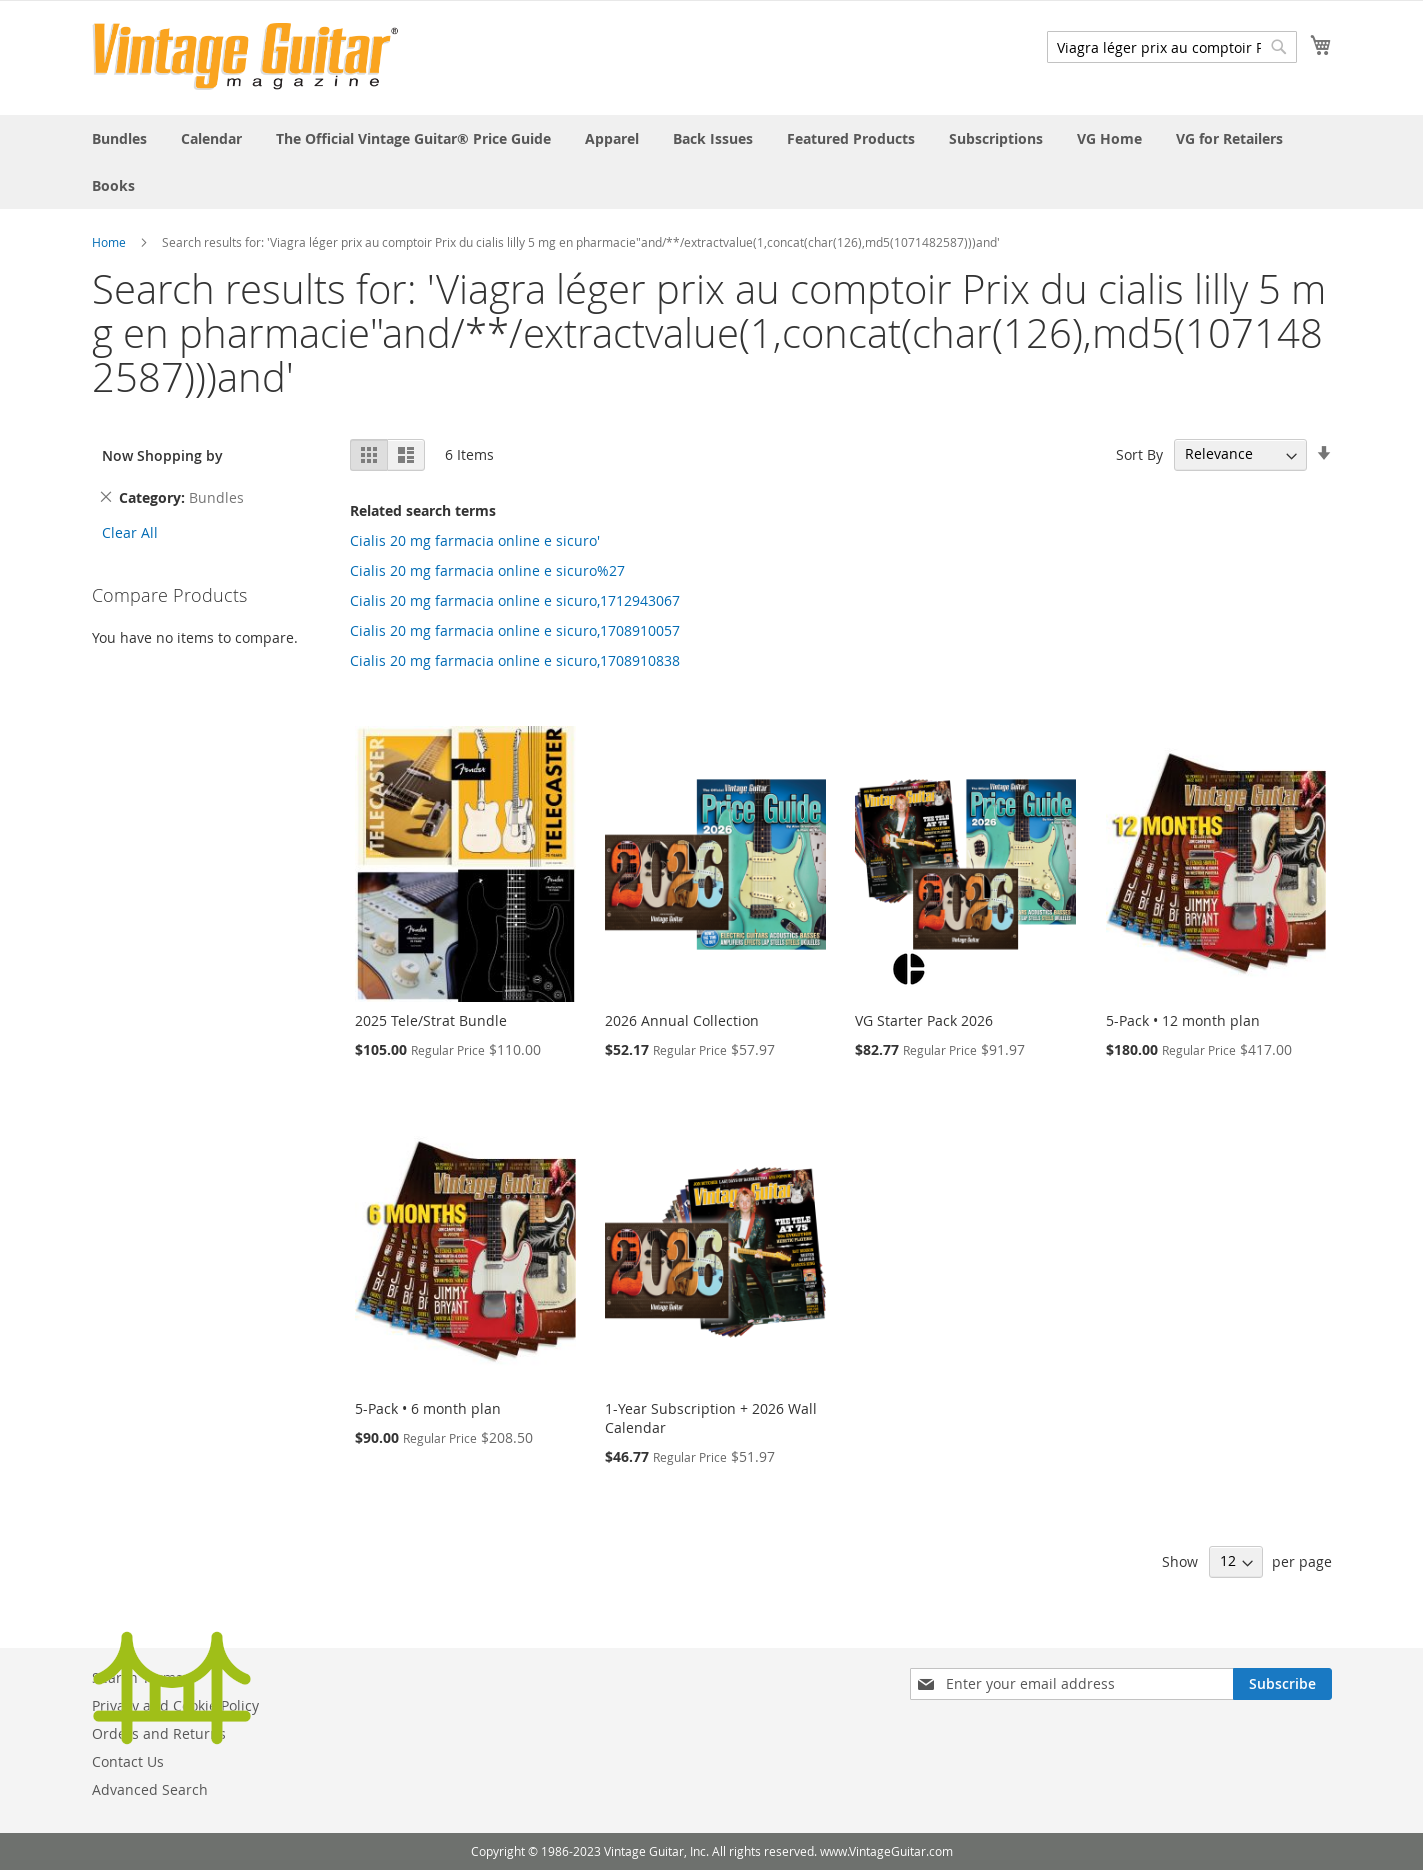 The height and width of the screenshot is (1870, 1423). I want to click on view nearby bridges or crossings, so click(172, 1688).